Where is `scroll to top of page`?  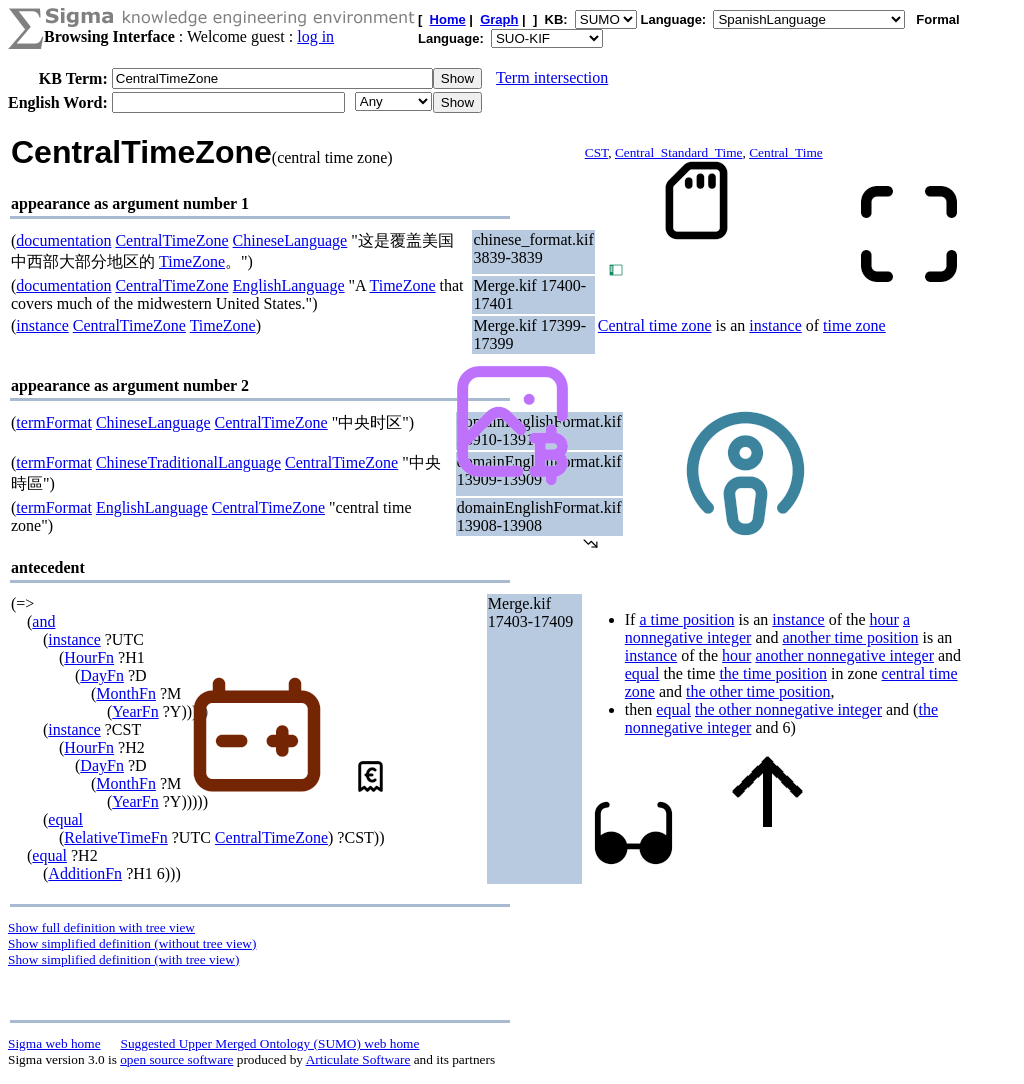 scroll to top of page is located at coordinates (767, 791).